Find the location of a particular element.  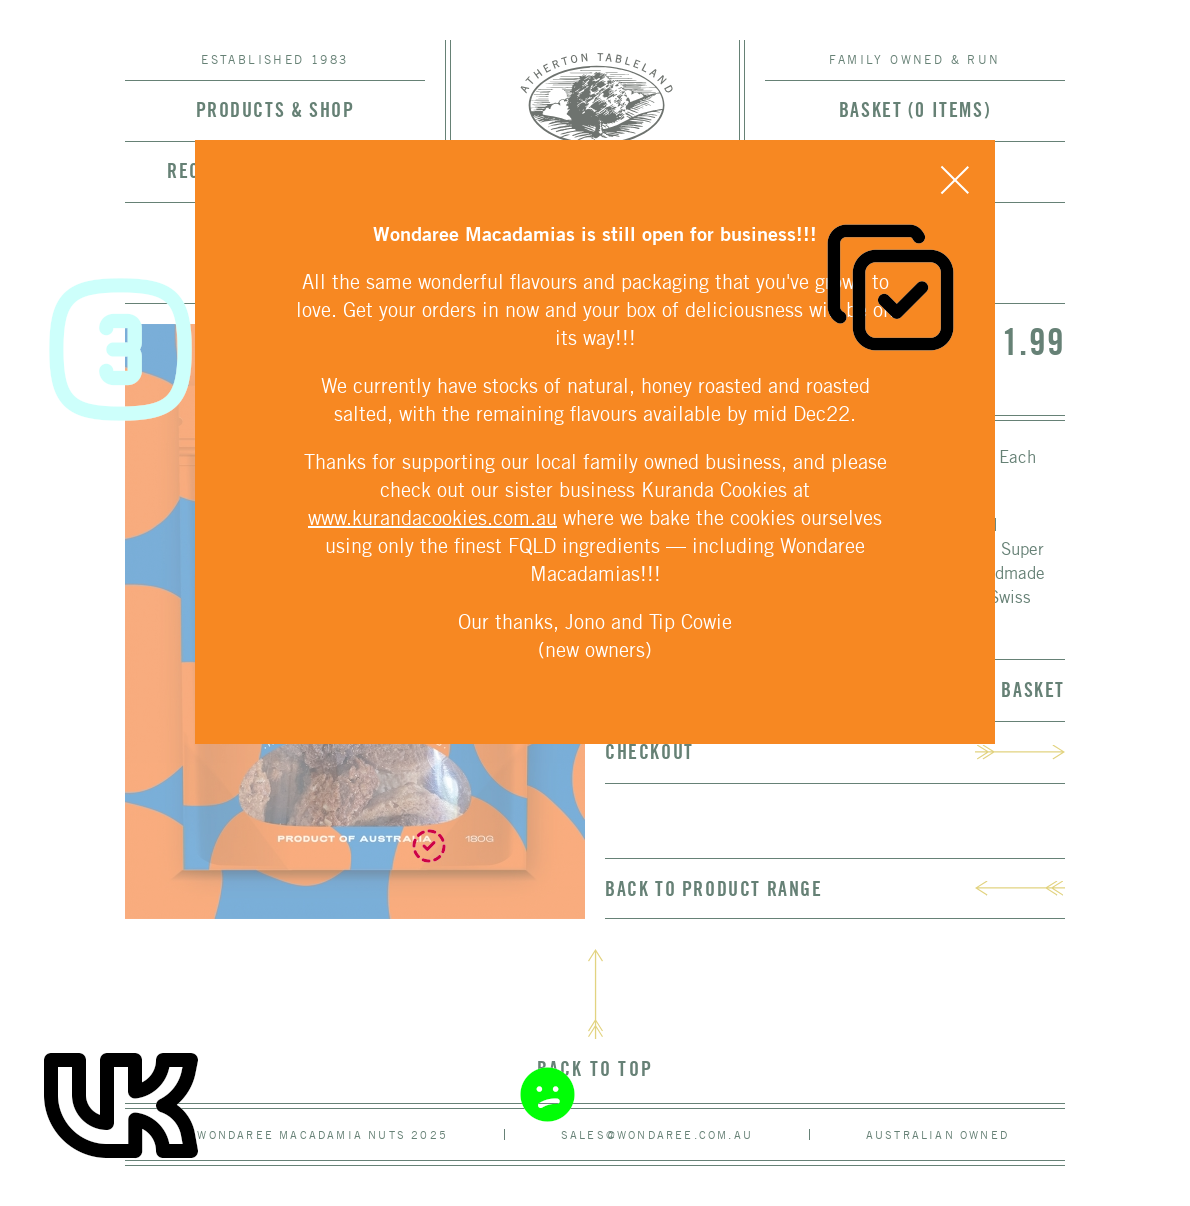

content copied successfully to clipboard is located at coordinates (890, 287).